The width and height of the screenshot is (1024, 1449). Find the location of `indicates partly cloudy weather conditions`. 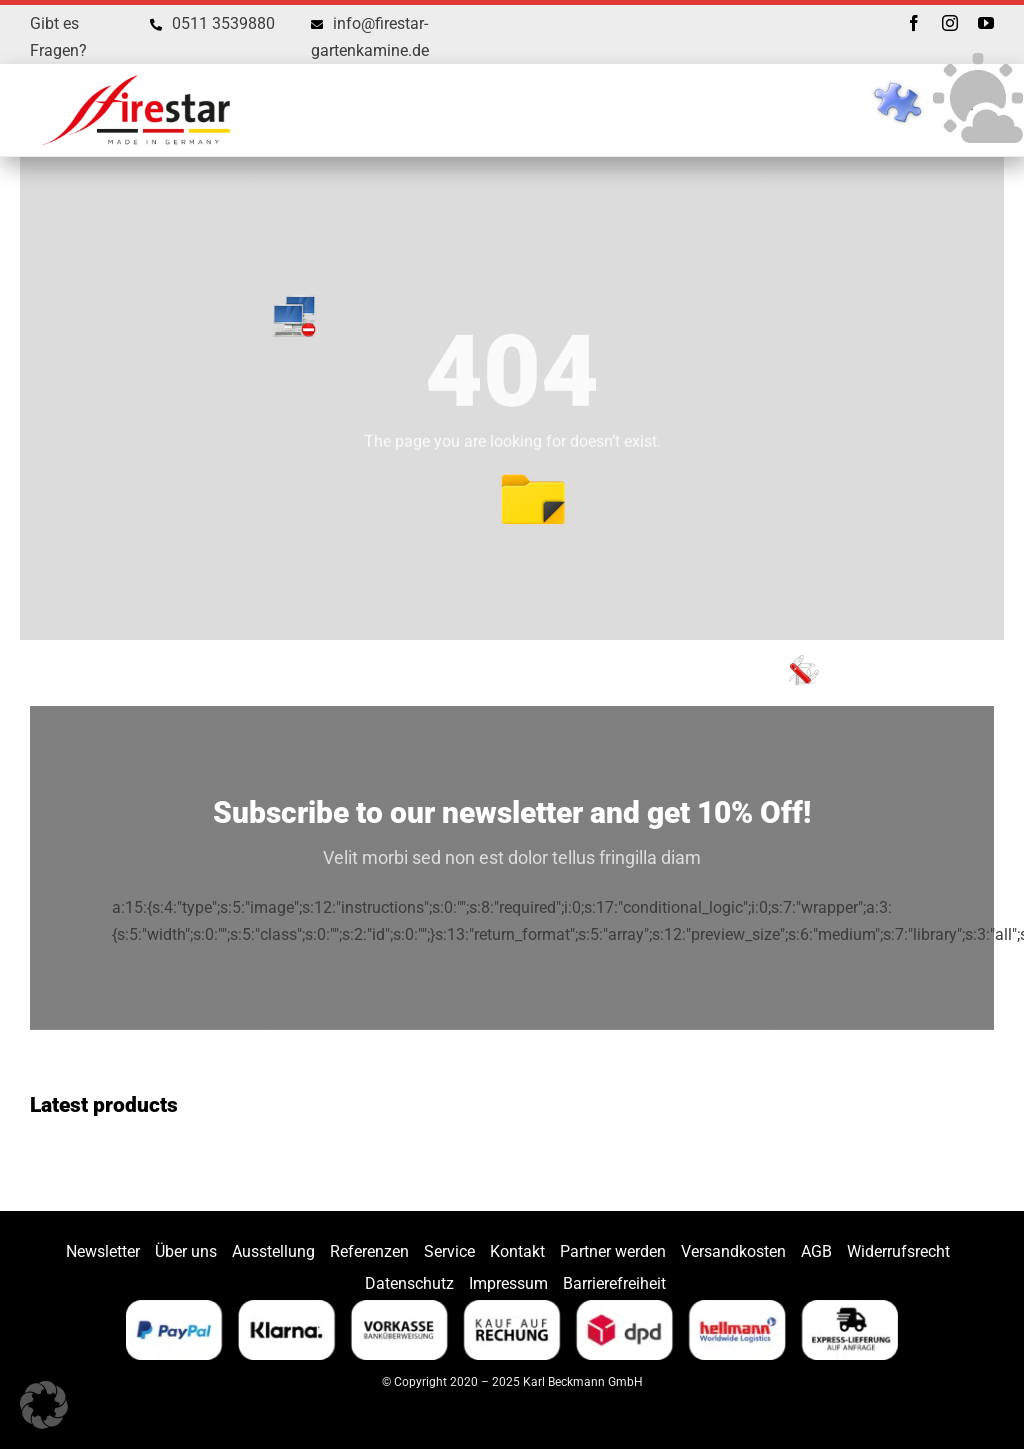

indicates partly cloudy weather conditions is located at coordinates (978, 98).